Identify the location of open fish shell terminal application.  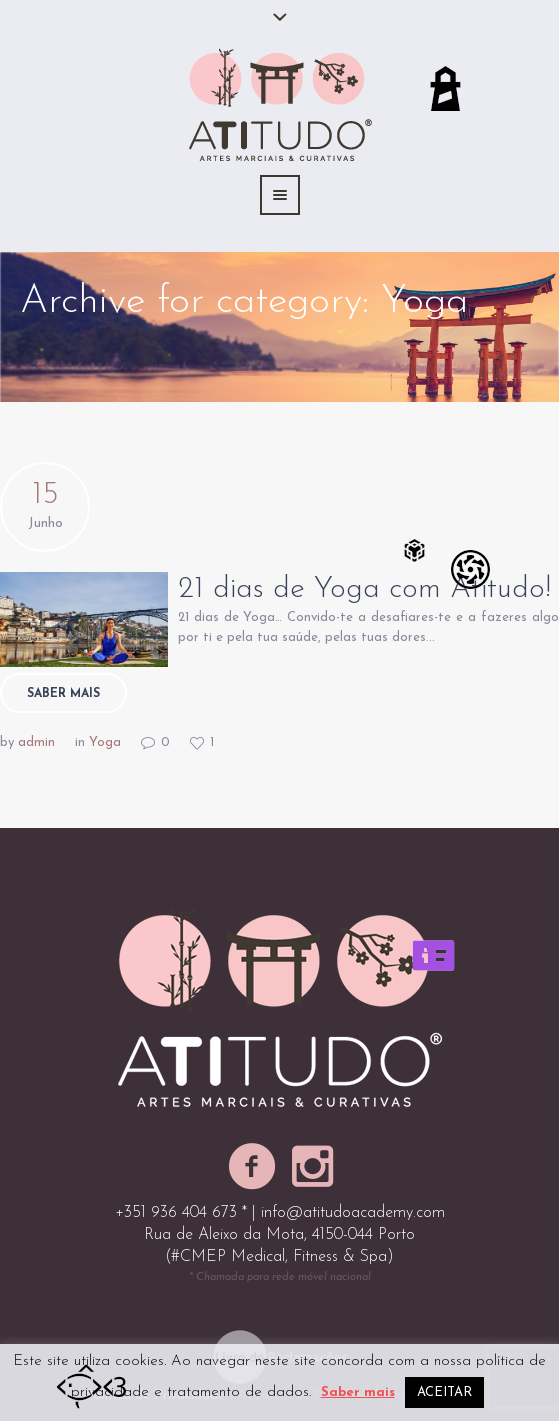
(91, 1386).